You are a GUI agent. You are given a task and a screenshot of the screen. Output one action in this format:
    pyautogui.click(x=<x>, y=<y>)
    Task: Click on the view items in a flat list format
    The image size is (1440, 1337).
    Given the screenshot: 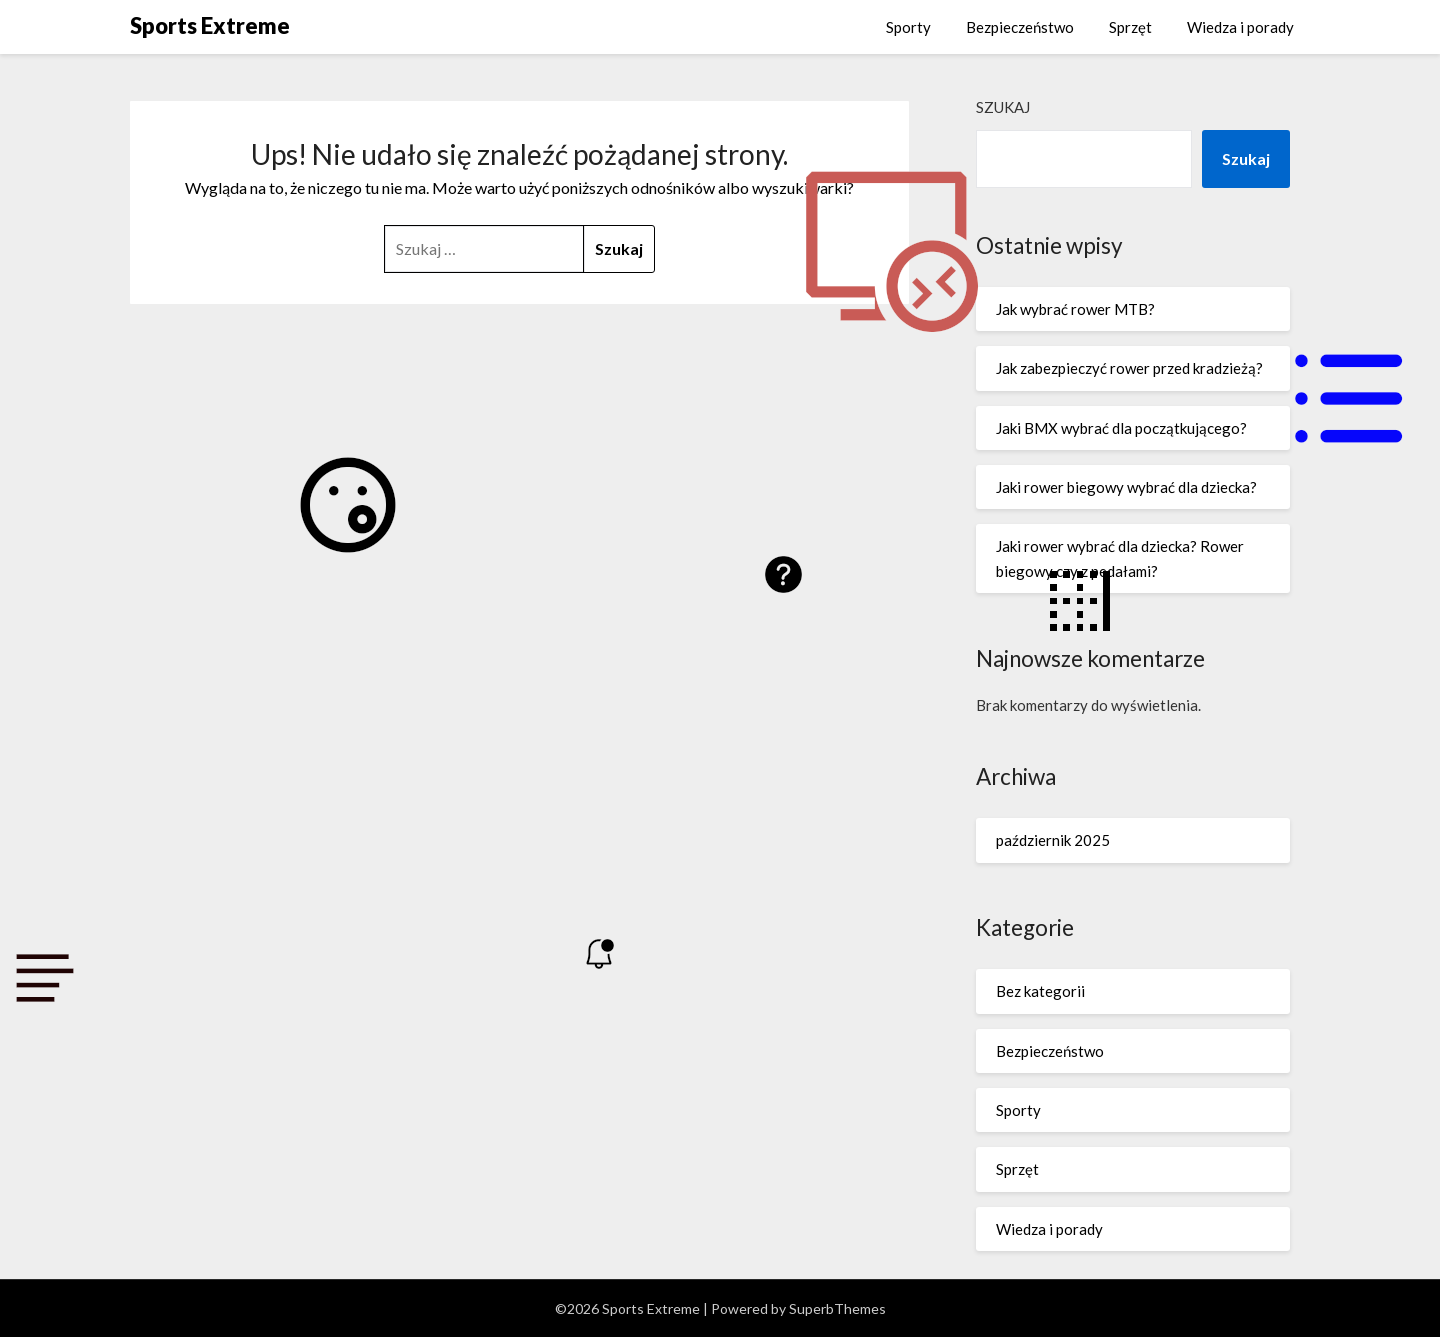 What is the action you would take?
    pyautogui.click(x=45, y=978)
    